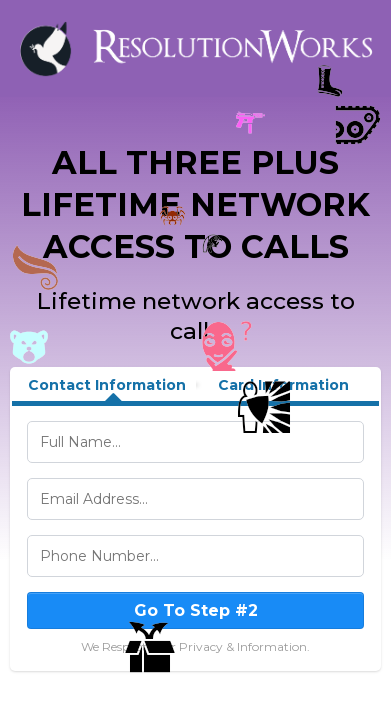 The height and width of the screenshot is (720, 391). I want to click on represents a bear character or avatar in a game, so click(29, 347).